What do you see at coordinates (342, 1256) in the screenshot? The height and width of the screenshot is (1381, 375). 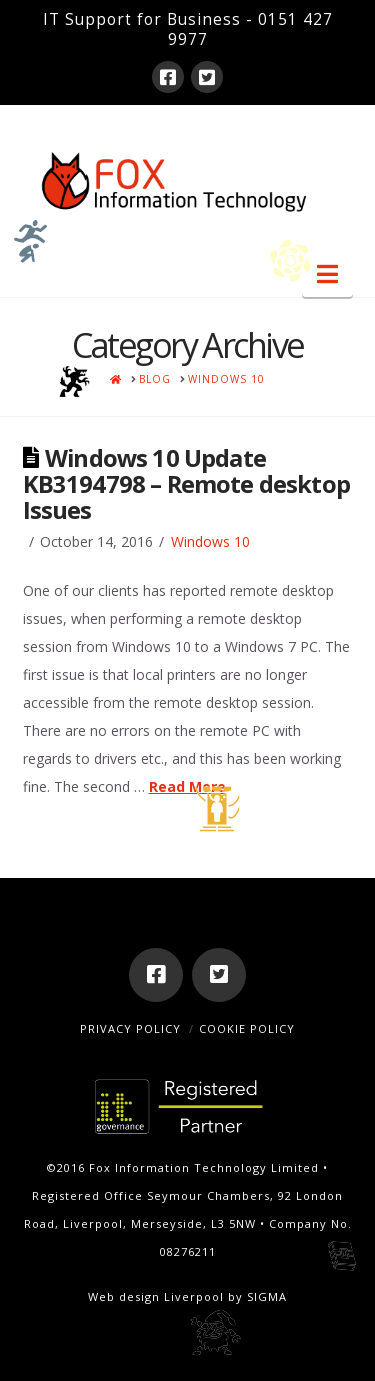 I see `access hidden or locked content` at bounding box center [342, 1256].